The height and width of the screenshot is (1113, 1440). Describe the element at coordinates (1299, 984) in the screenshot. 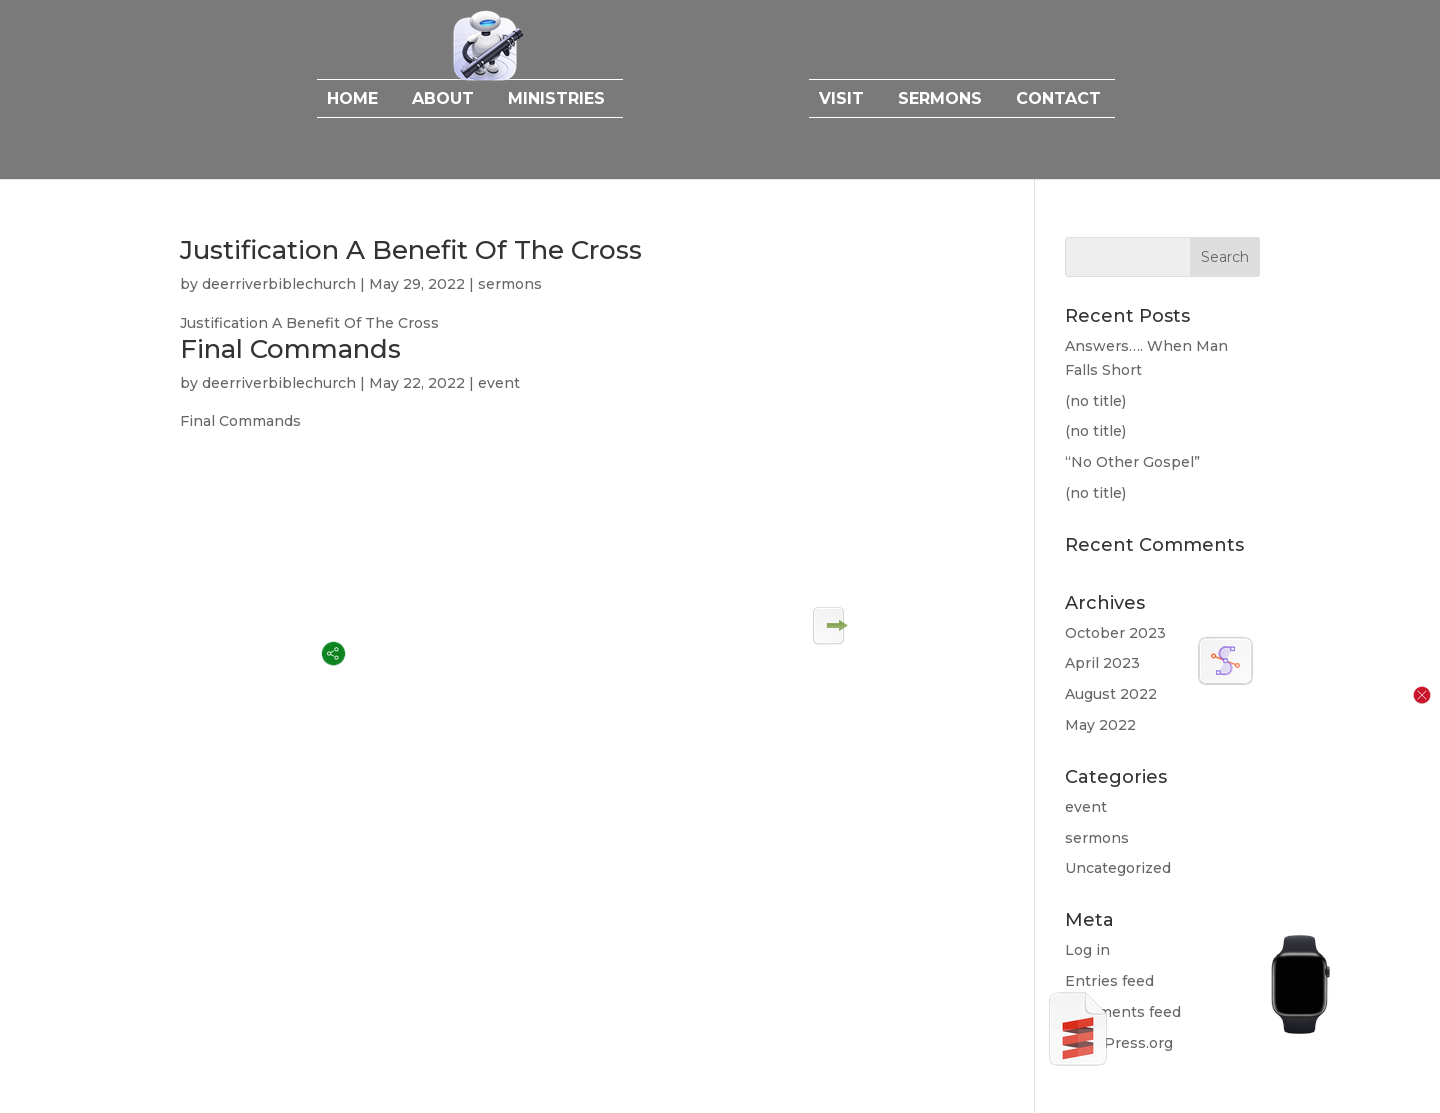

I see `apple watch series 7 device icon` at that location.